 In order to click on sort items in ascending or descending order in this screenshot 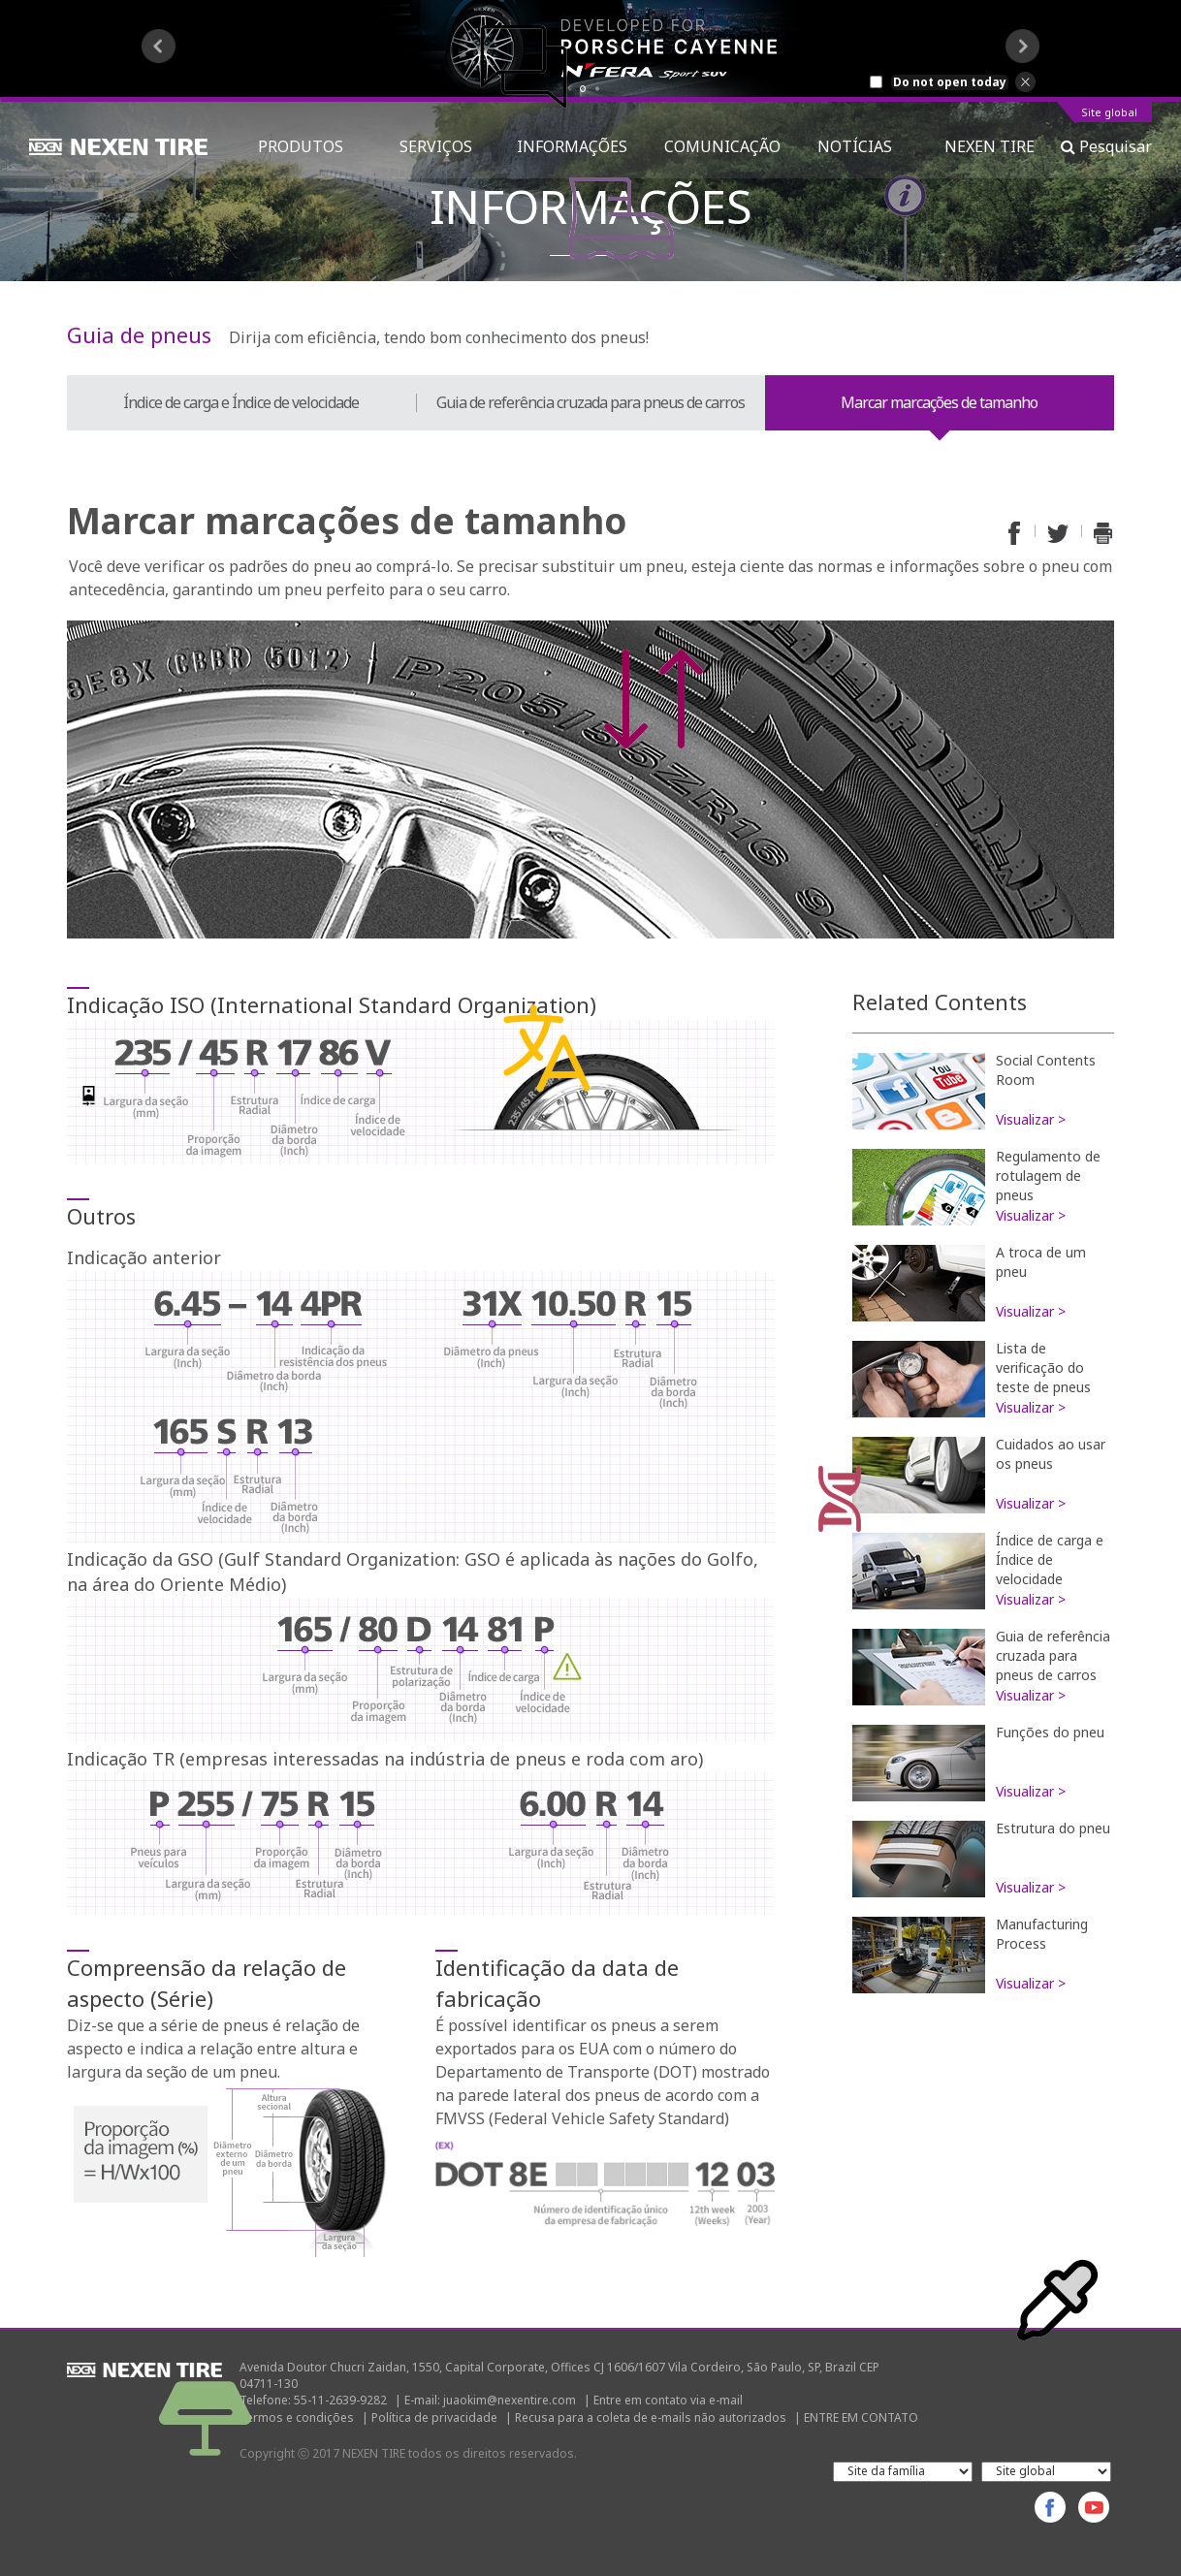, I will do `click(654, 699)`.